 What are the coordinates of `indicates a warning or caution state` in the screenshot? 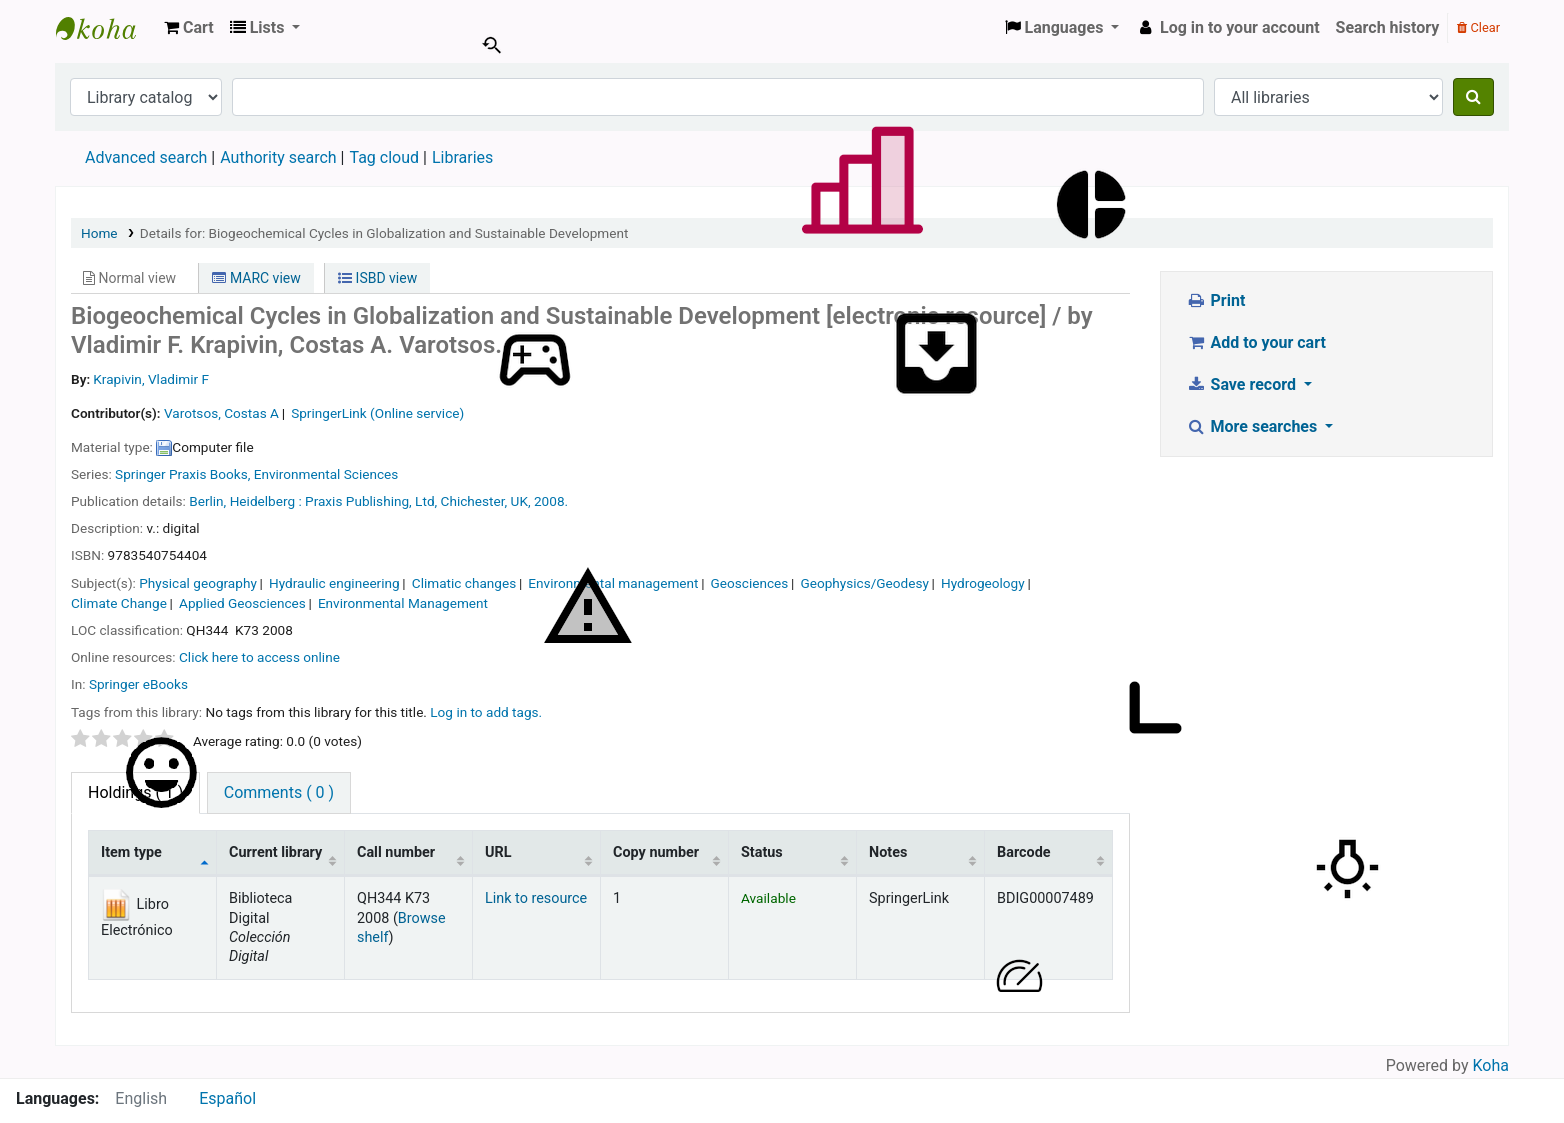 It's located at (588, 607).